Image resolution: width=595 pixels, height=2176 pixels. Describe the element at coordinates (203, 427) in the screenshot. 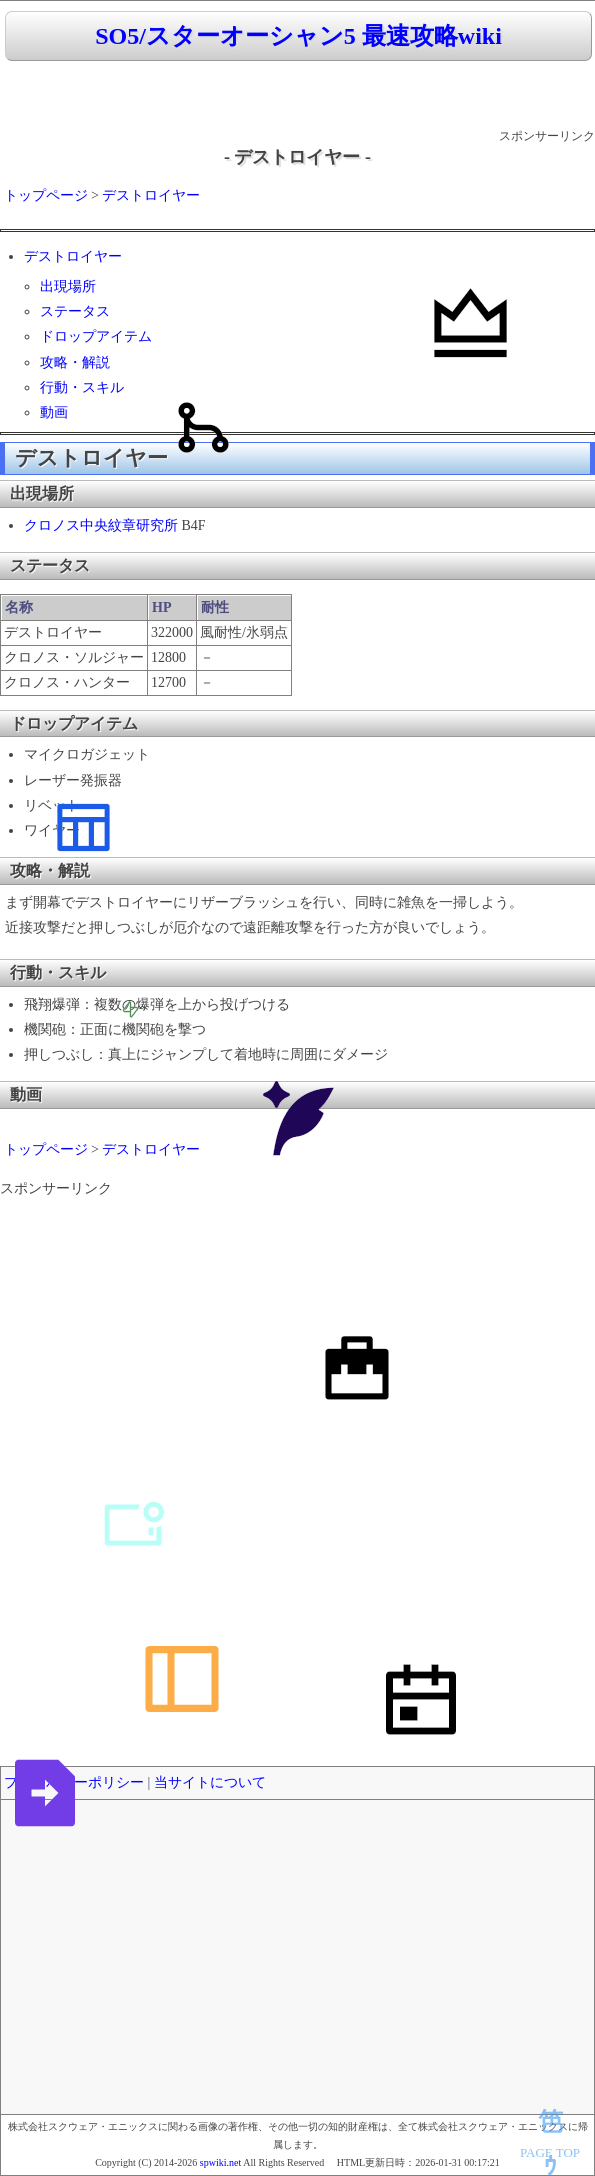

I see `merge branches in a git repository` at that location.